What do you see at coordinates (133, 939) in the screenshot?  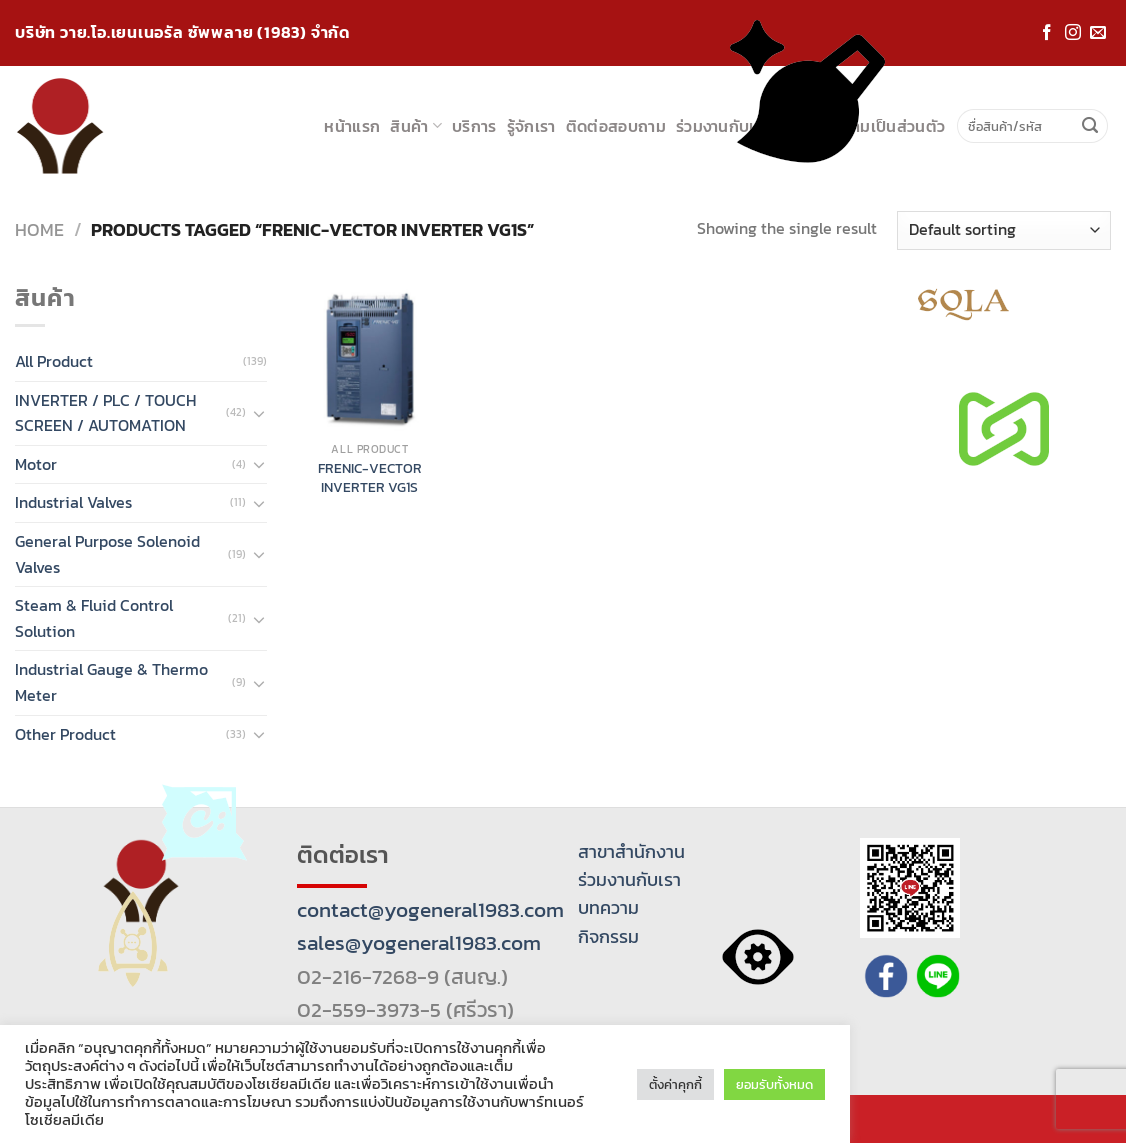 I see `Apache RocketMQ logo` at bounding box center [133, 939].